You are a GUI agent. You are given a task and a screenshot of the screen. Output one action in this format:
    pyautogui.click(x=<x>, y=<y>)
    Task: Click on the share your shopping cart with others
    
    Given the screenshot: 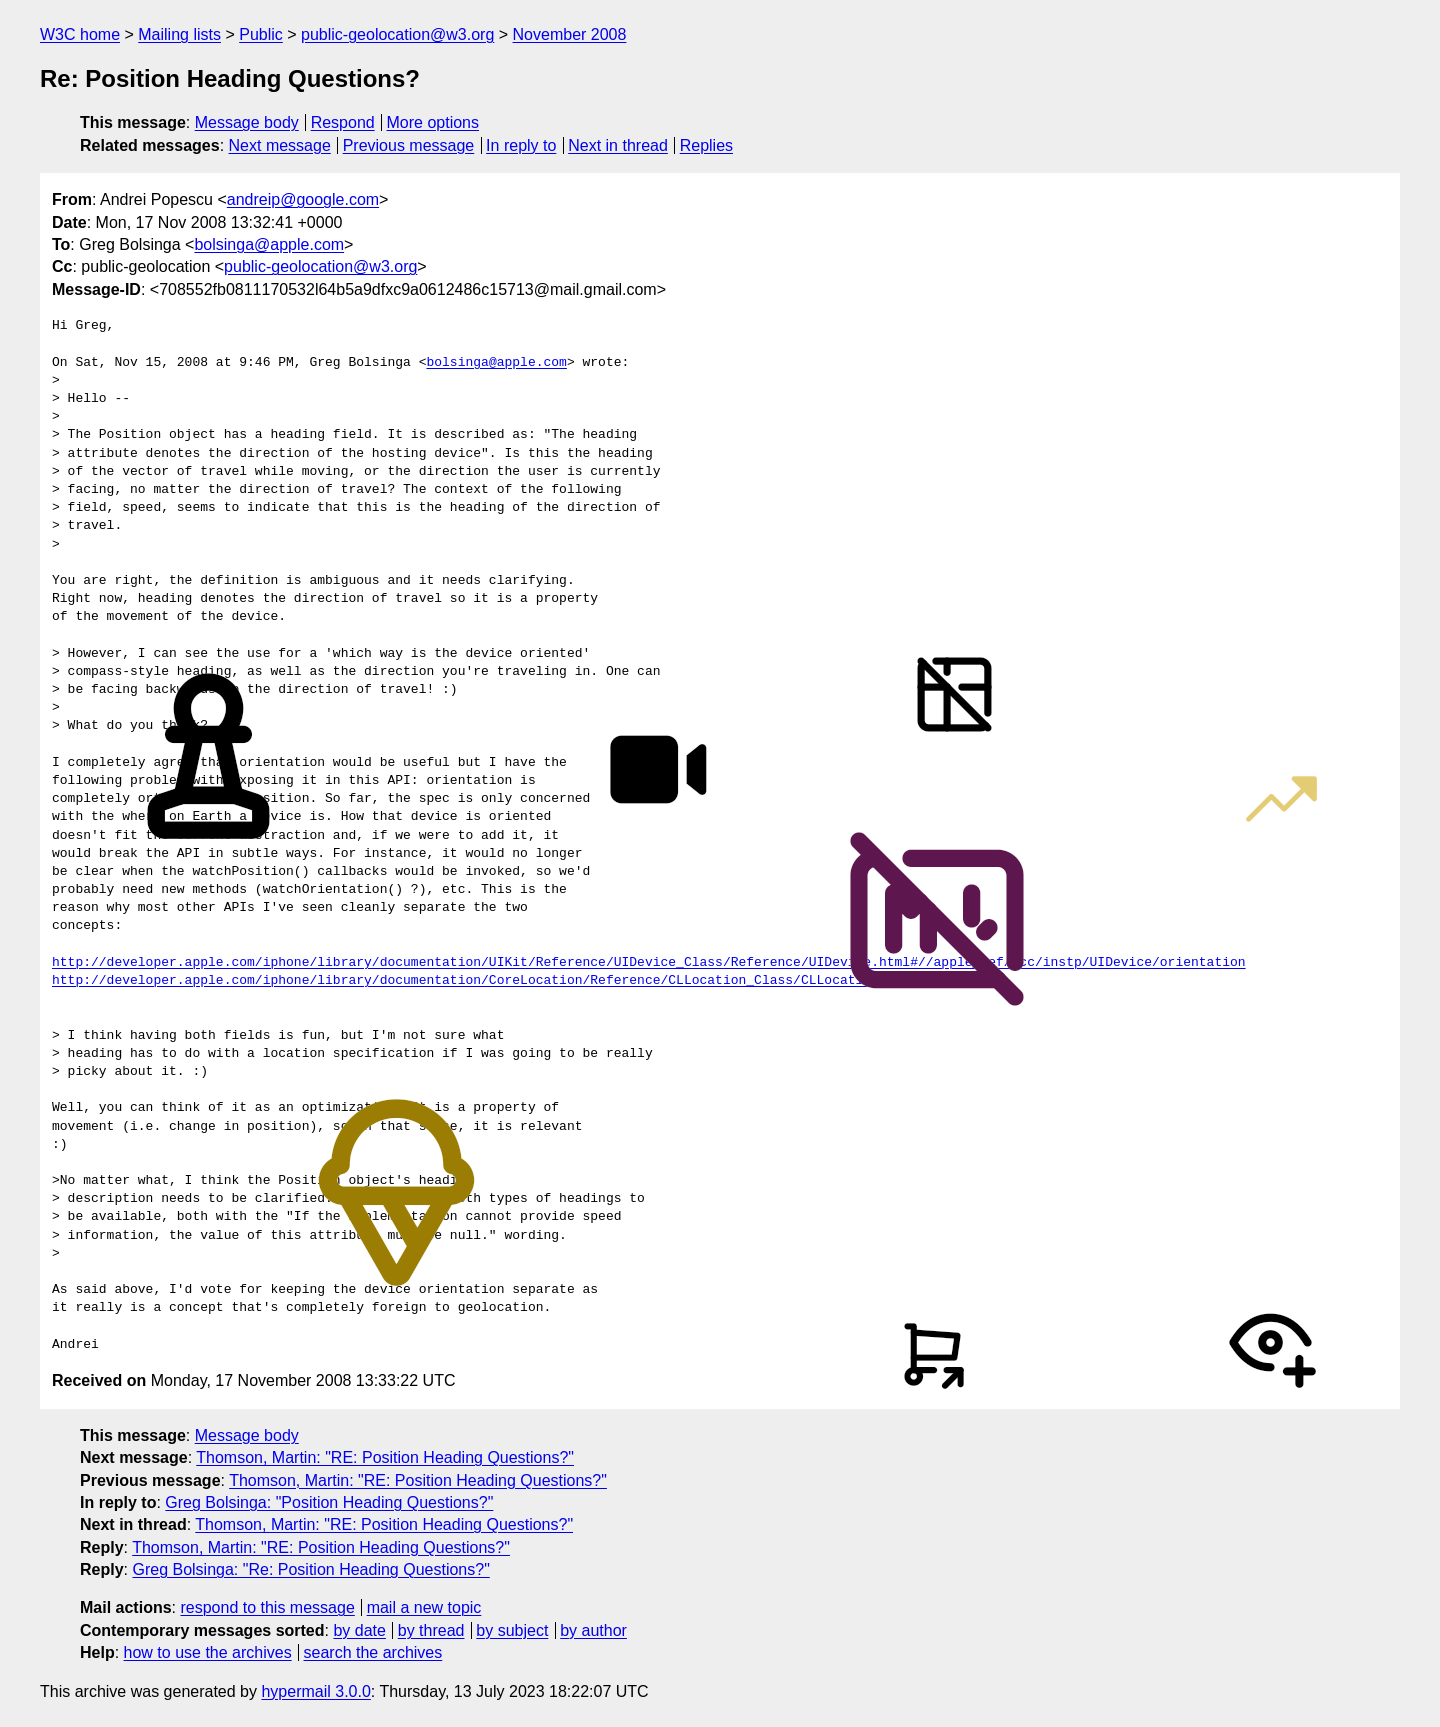 What is the action you would take?
    pyautogui.click(x=932, y=1354)
    